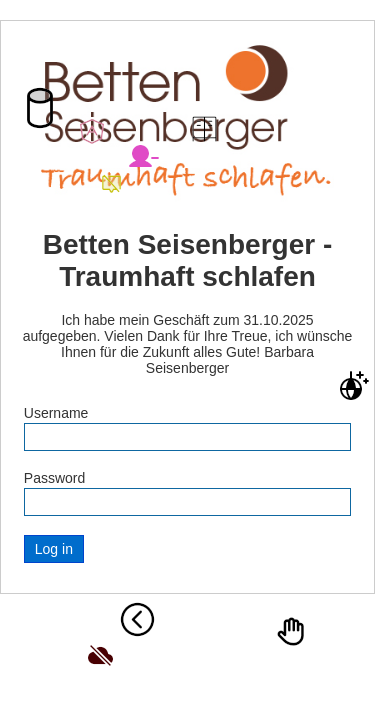 This screenshot has width=375, height=720. Describe the element at coordinates (143, 157) in the screenshot. I see `remove a user or contact` at that location.